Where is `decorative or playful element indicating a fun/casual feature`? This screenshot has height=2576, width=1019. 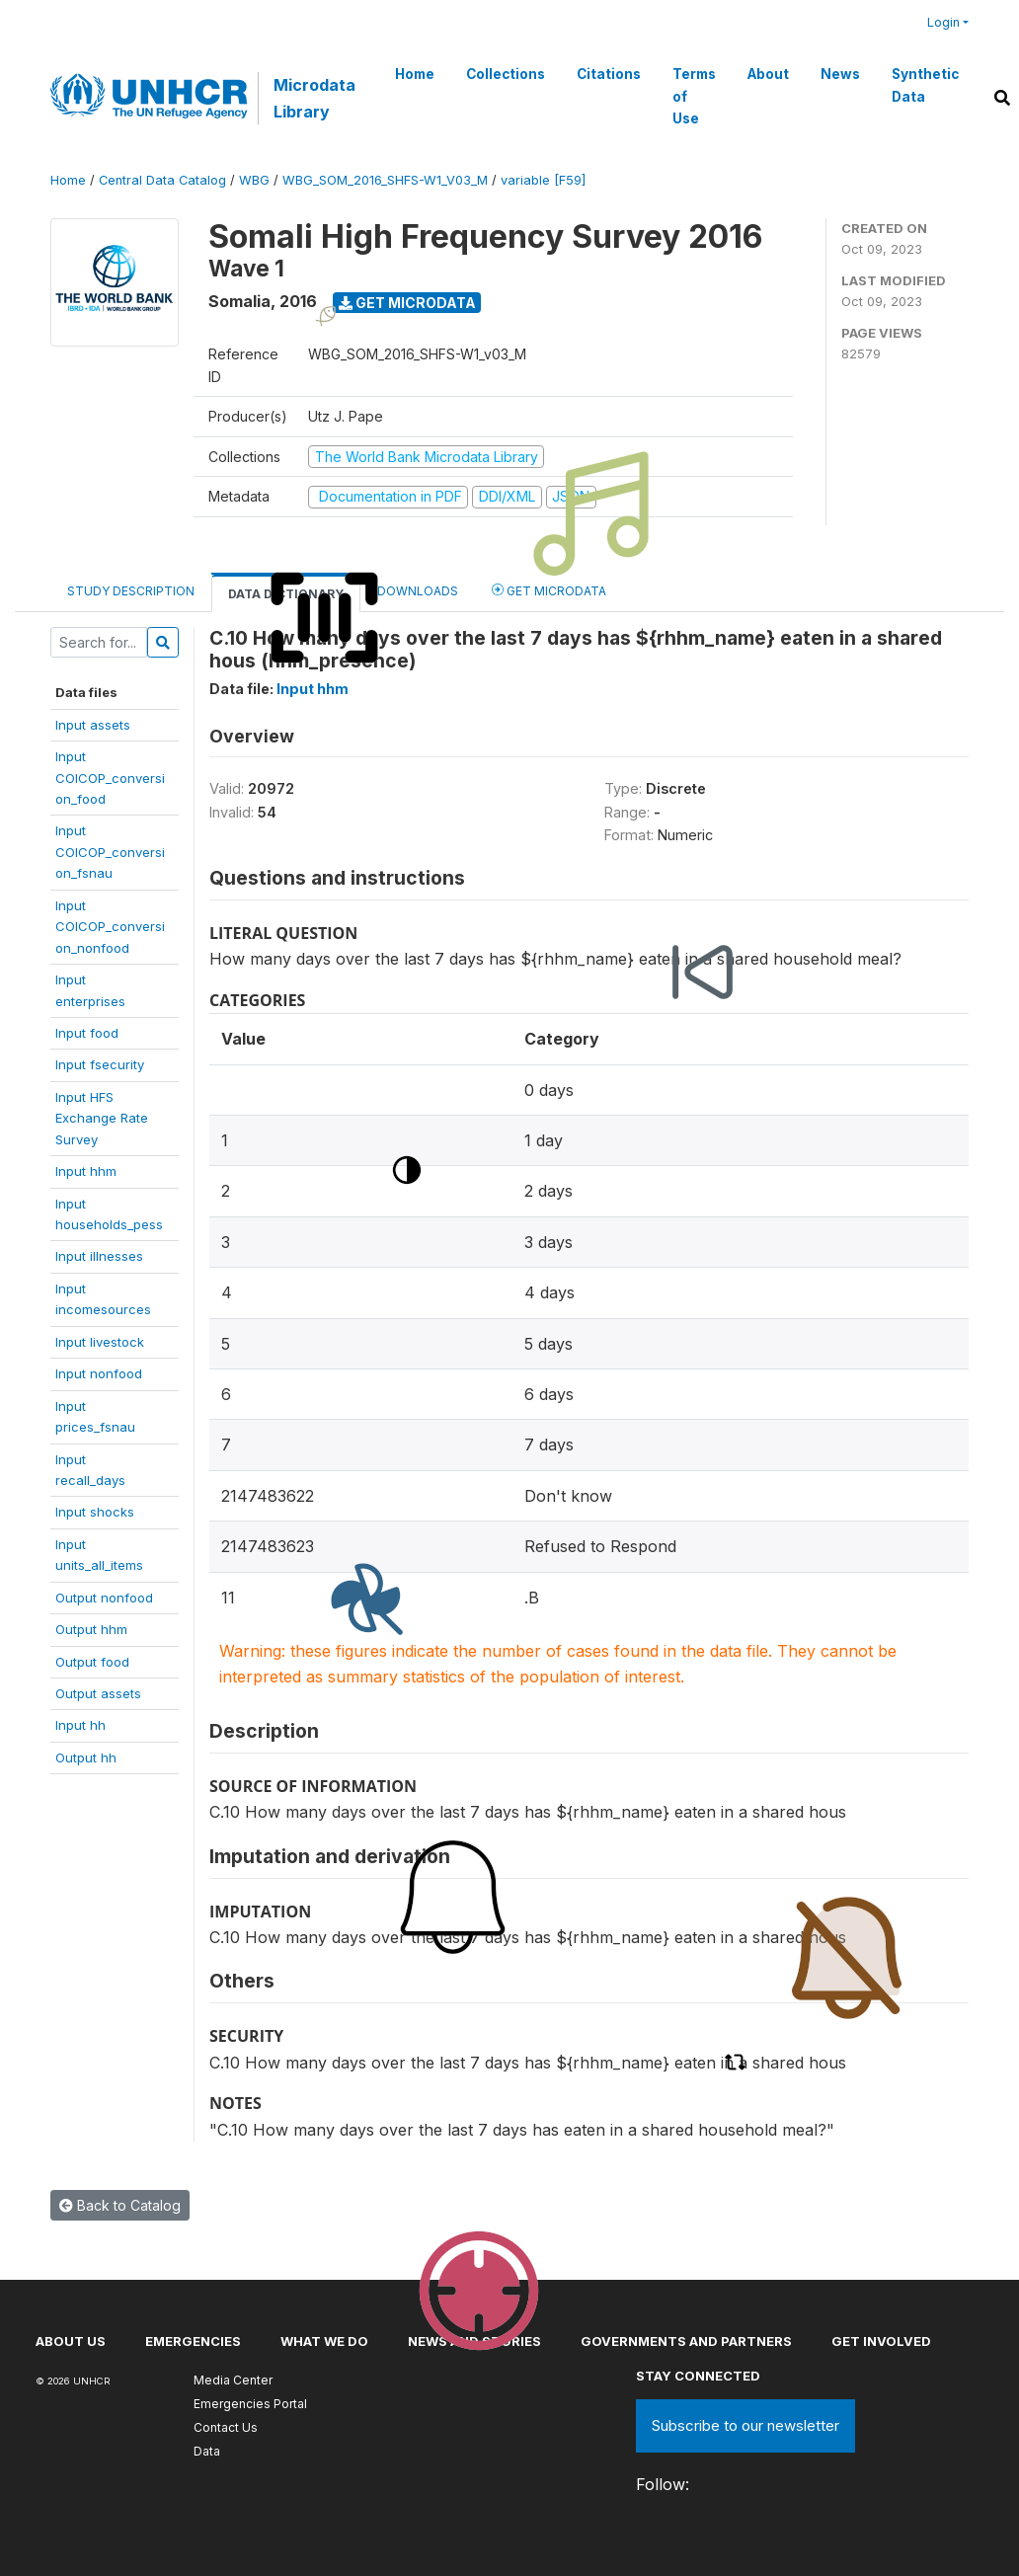
decorative or playful element indicating a fun/casual feature is located at coordinates (368, 1600).